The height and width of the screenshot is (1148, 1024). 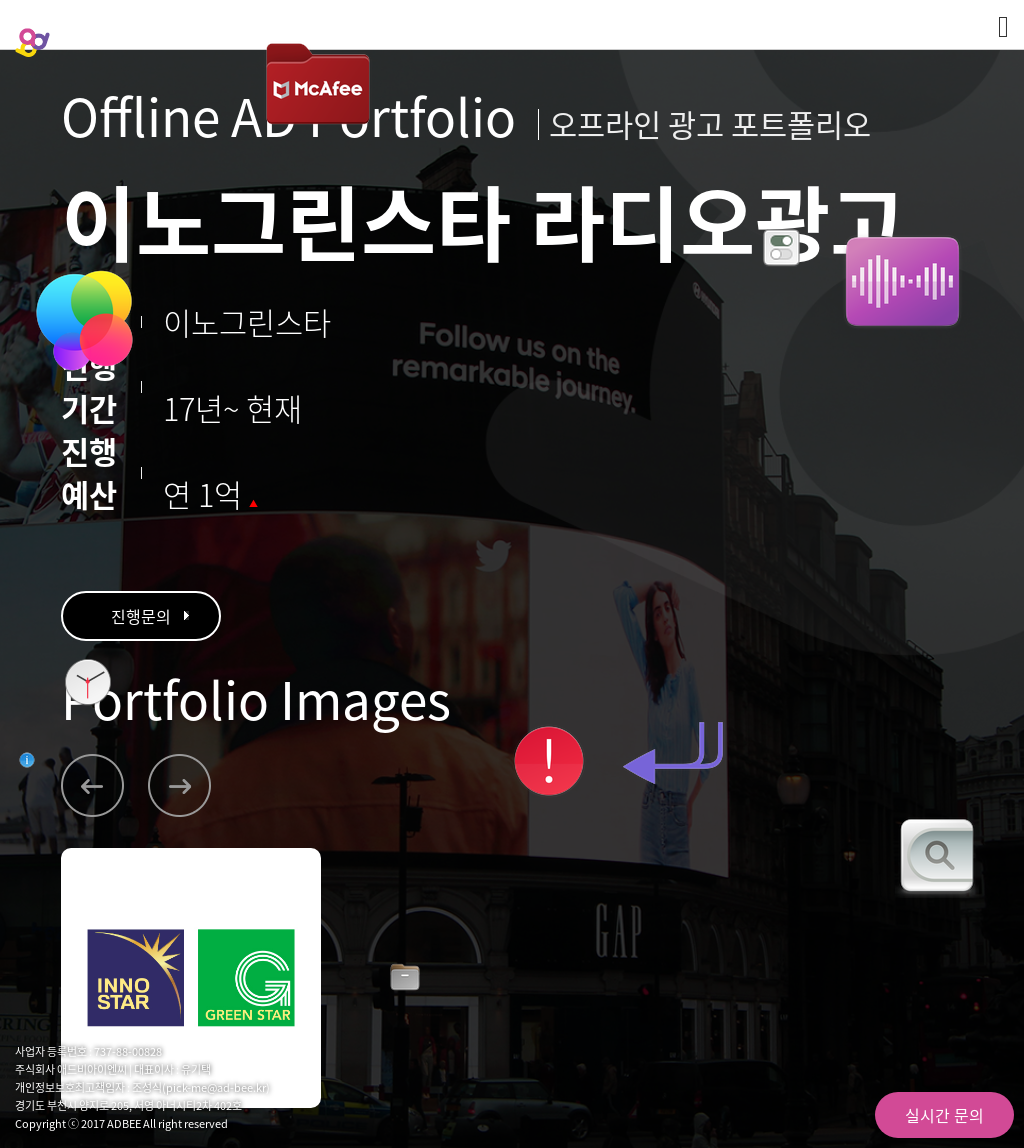 What do you see at coordinates (671, 752) in the screenshot?
I see `reply to all recipients of an email` at bounding box center [671, 752].